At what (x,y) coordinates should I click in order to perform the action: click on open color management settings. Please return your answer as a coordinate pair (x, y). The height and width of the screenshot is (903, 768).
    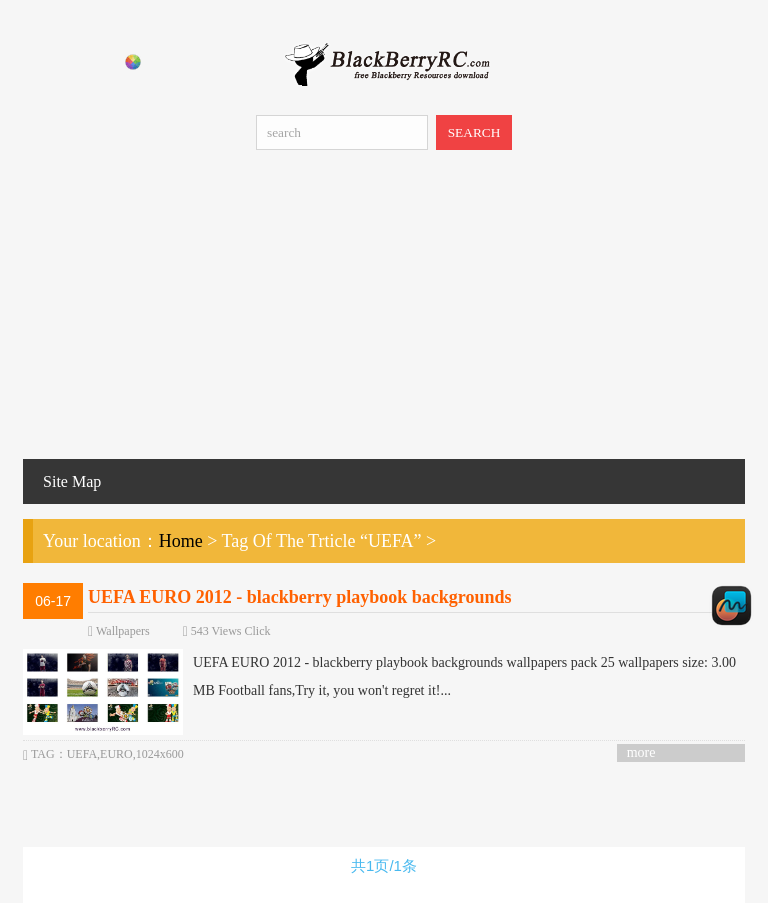
    Looking at the image, I should click on (133, 62).